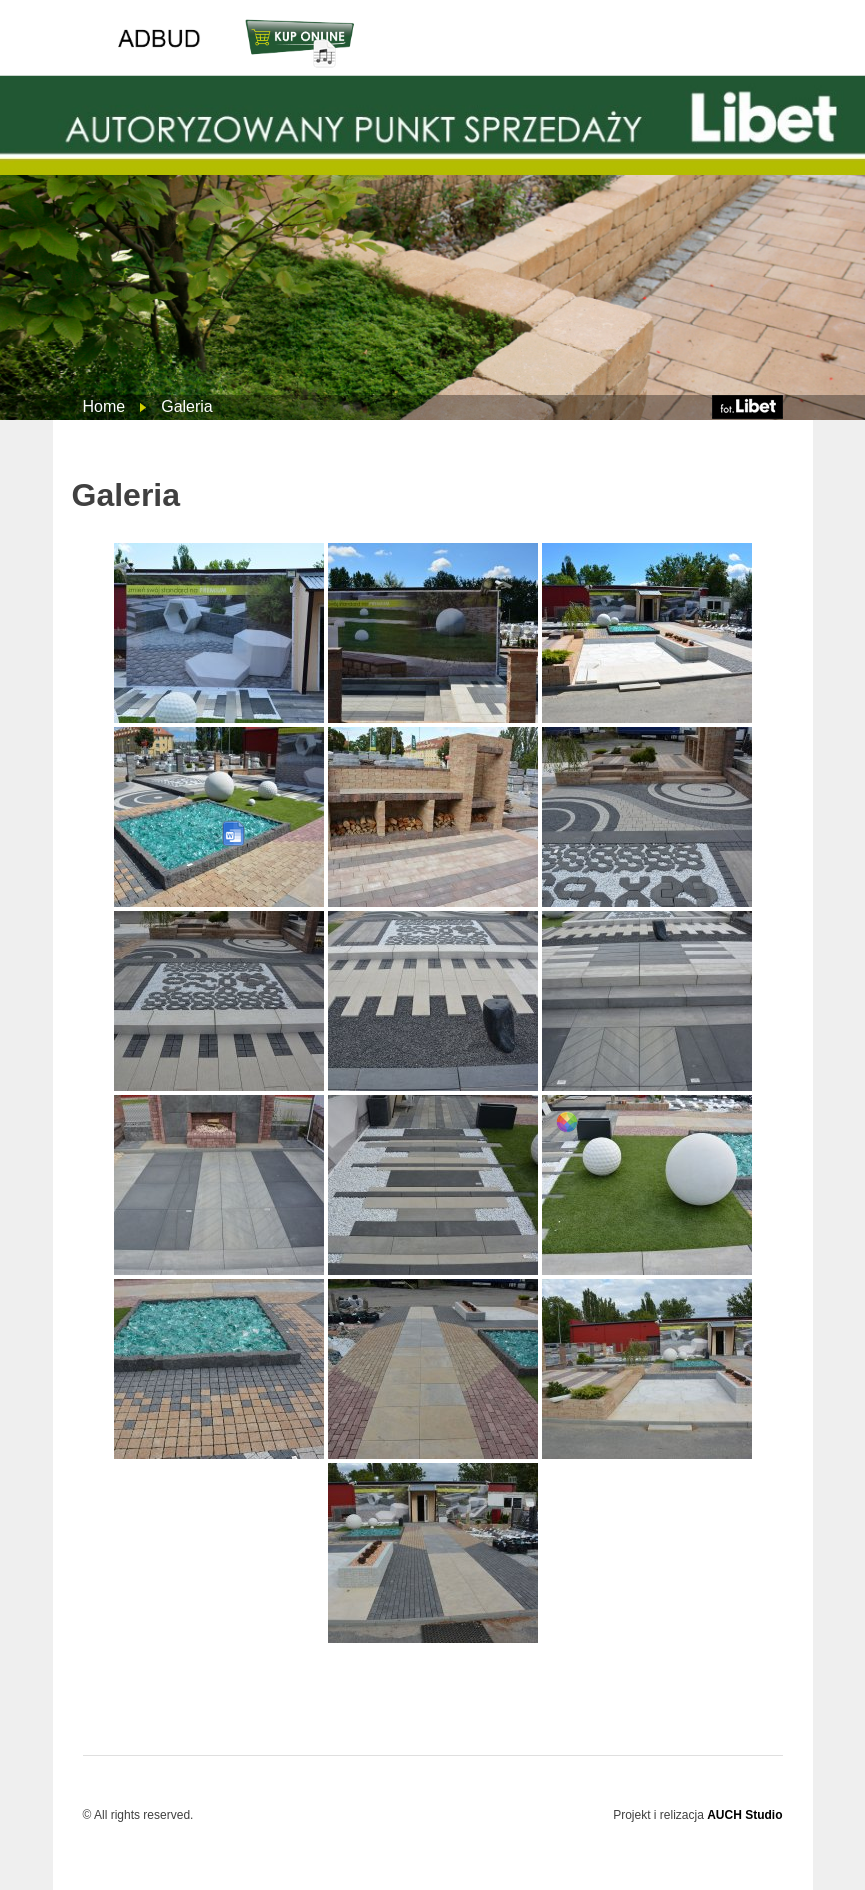 This screenshot has width=865, height=1890. I want to click on open a Microsoft Word document, so click(233, 833).